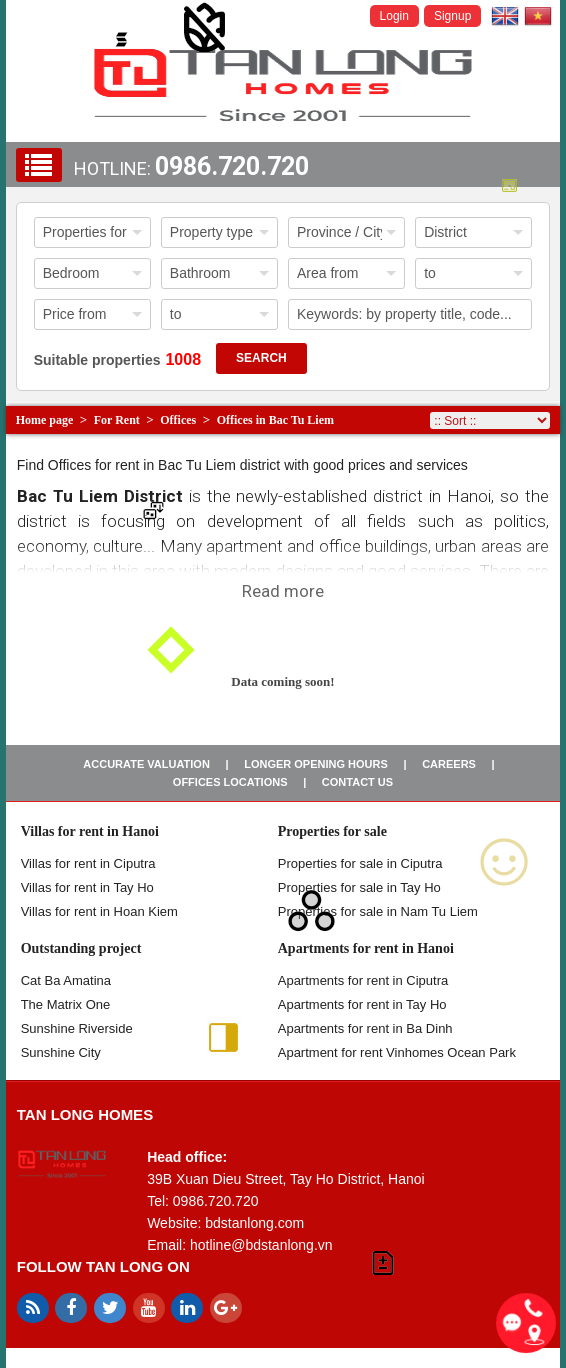 The height and width of the screenshot is (1368, 566). What do you see at coordinates (383, 1263) in the screenshot?
I see `view file differences or changes` at bounding box center [383, 1263].